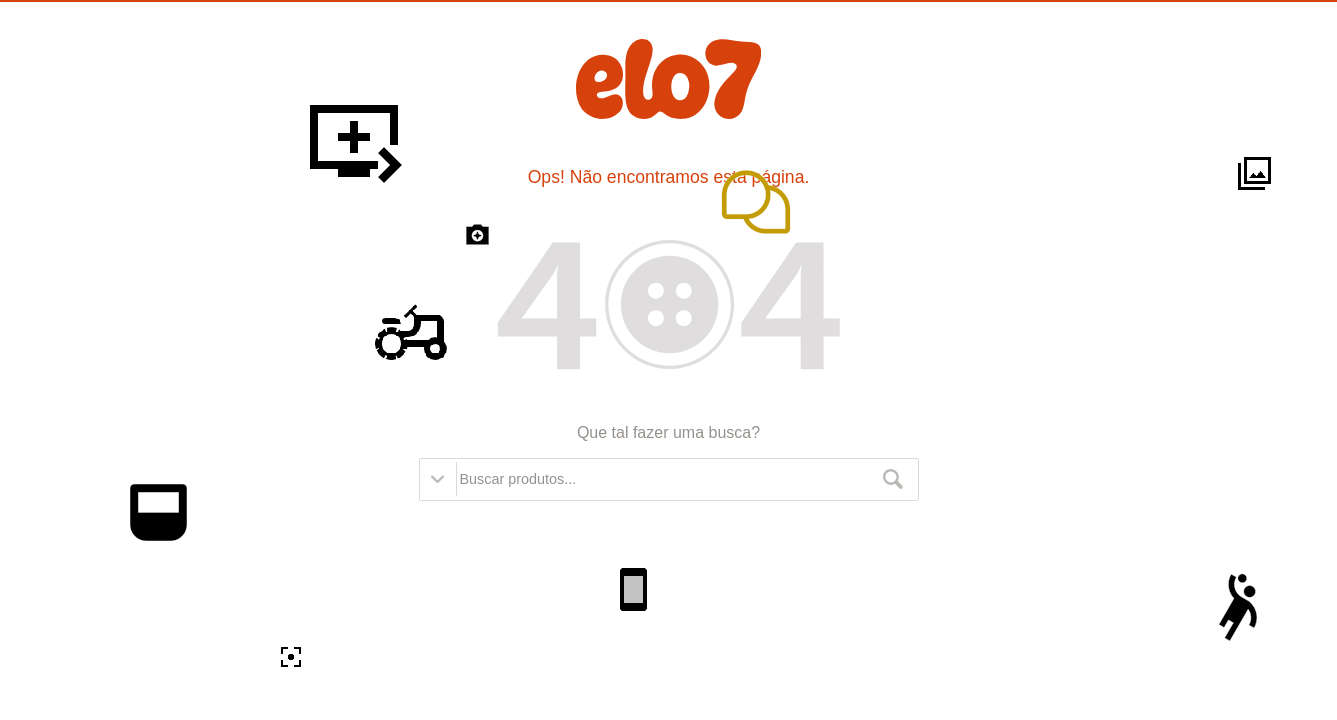  What do you see at coordinates (633, 589) in the screenshot?
I see `indicates mobile device or smartphone view` at bounding box center [633, 589].